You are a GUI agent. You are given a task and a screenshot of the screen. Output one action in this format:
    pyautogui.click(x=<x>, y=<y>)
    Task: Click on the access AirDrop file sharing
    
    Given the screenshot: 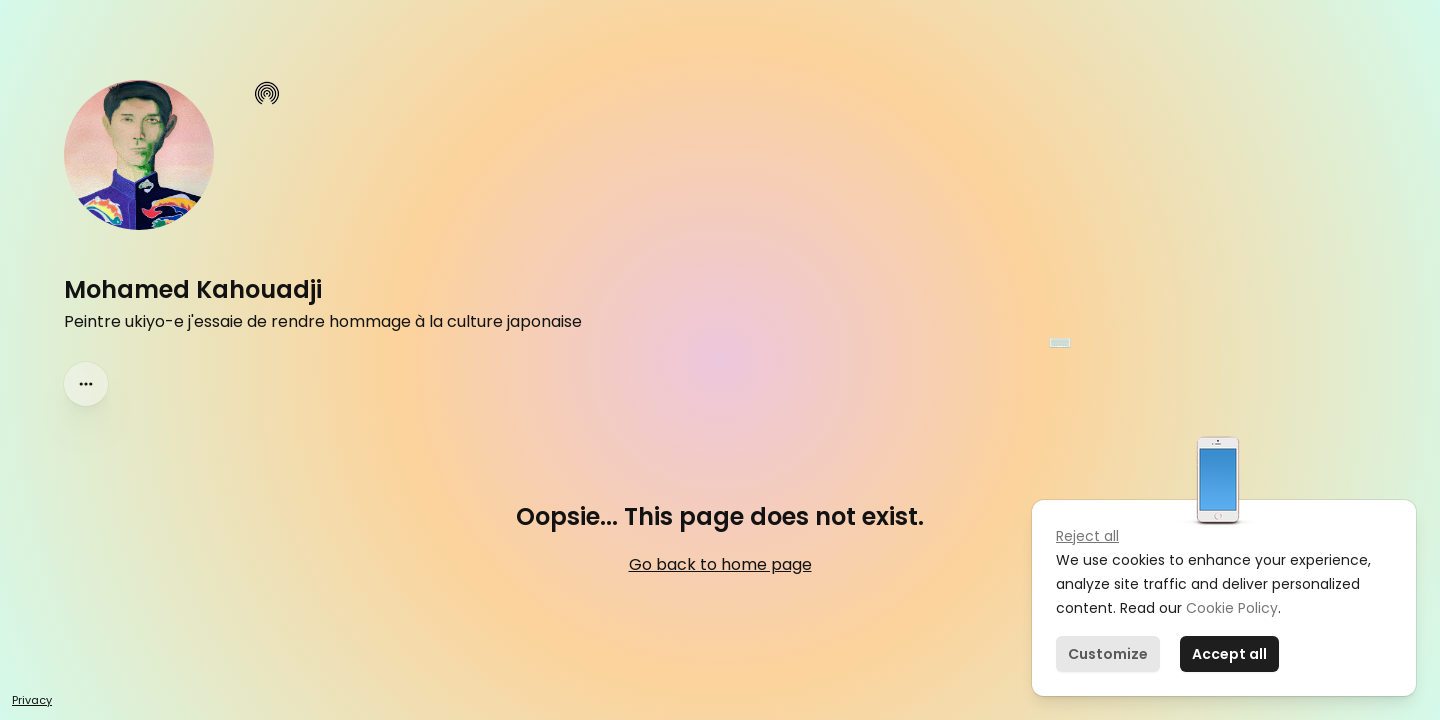 What is the action you would take?
    pyautogui.click(x=267, y=93)
    